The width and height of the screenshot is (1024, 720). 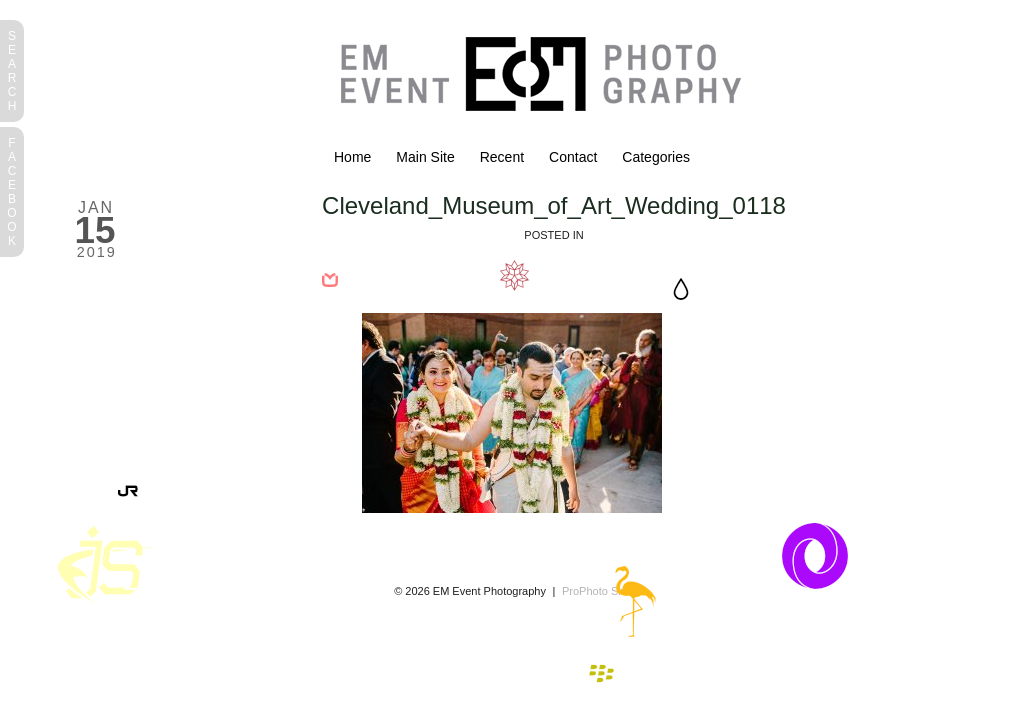 What do you see at coordinates (681, 289) in the screenshot?
I see `moo print and design services logo` at bounding box center [681, 289].